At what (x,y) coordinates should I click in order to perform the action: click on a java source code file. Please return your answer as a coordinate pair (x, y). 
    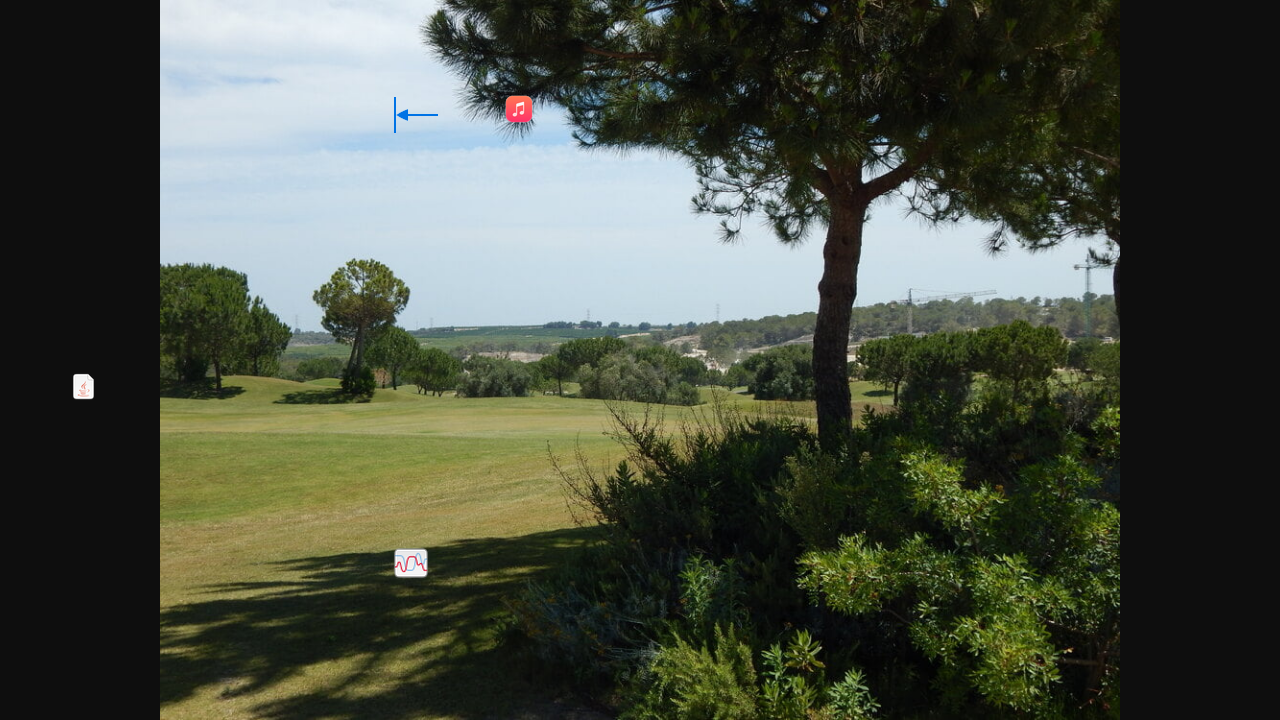
    Looking at the image, I should click on (83, 386).